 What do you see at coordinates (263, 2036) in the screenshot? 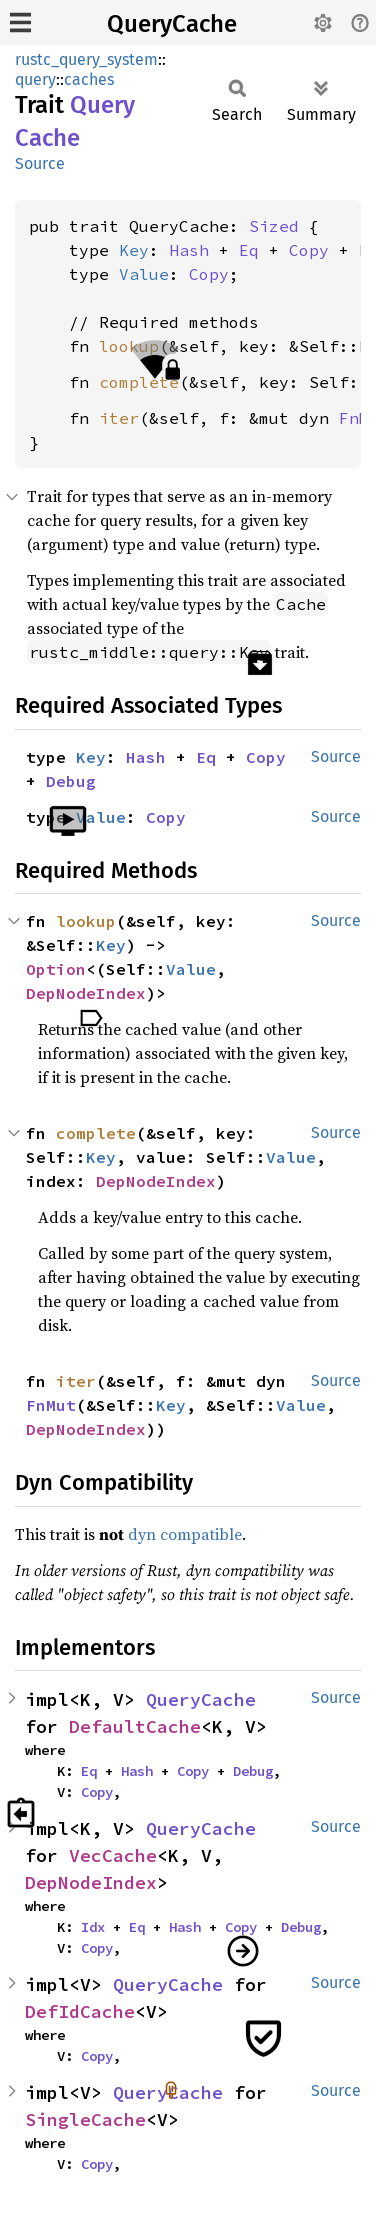
I see `indicates verified security or protection status` at bounding box center [263, 2036].